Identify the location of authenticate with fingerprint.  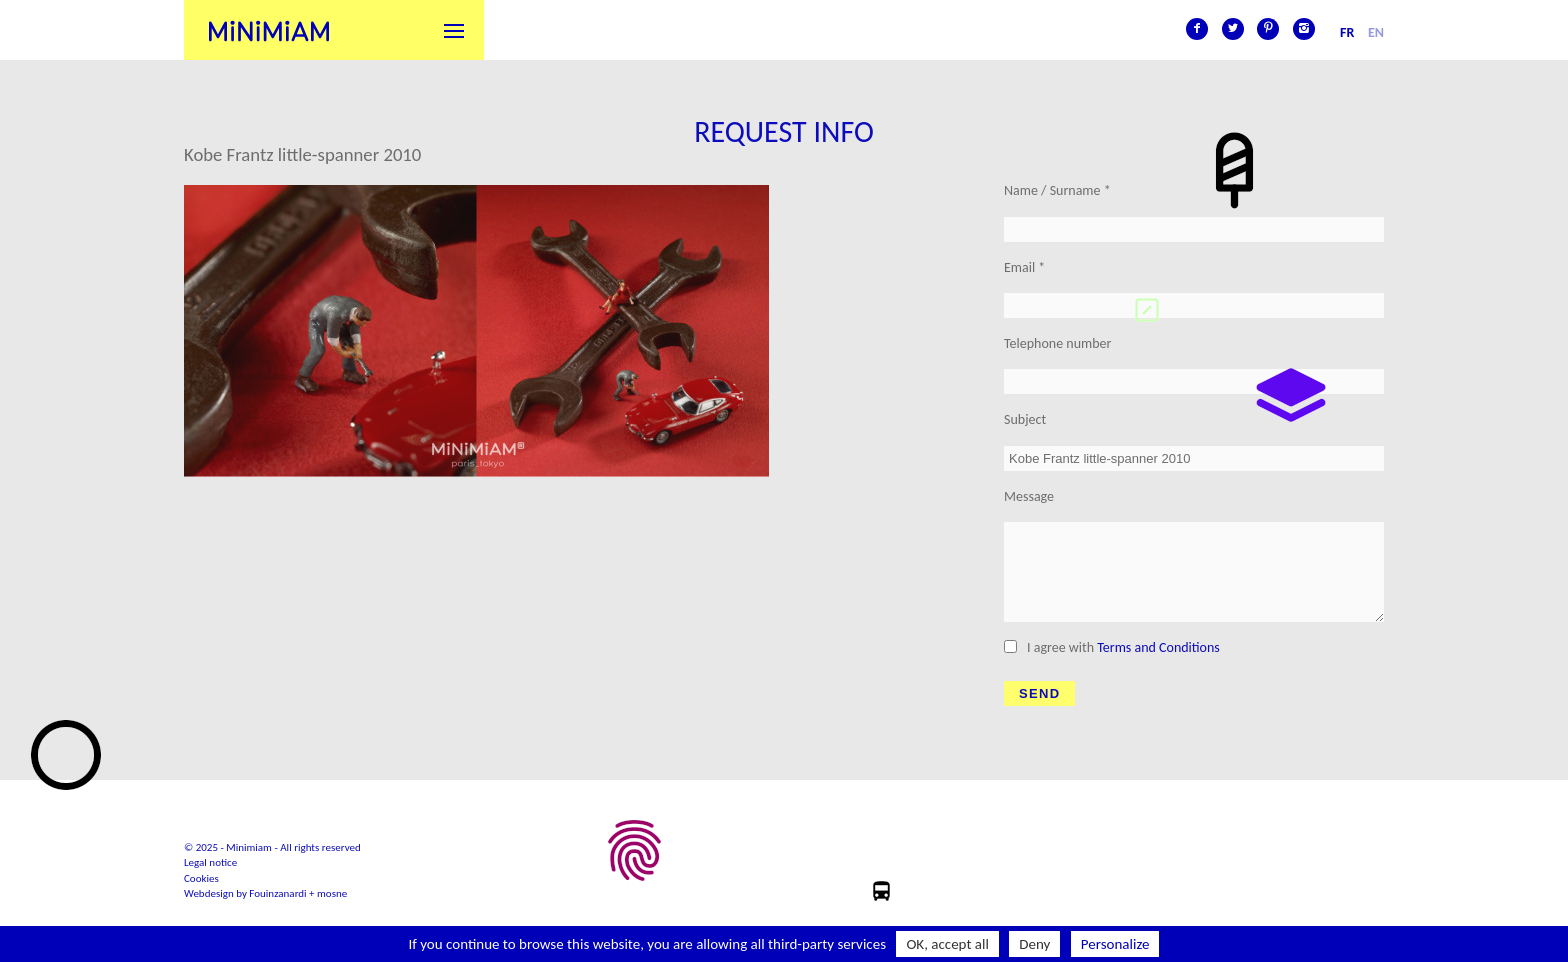
(634, 850).